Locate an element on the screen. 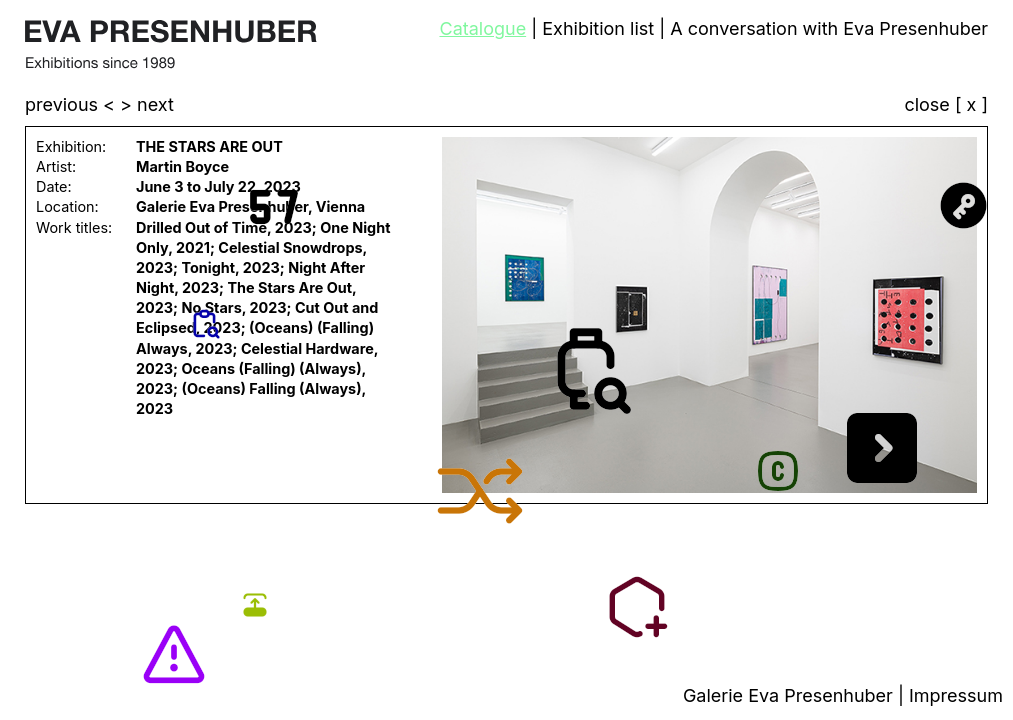  move element to top position is located at coordinates (255, 605).